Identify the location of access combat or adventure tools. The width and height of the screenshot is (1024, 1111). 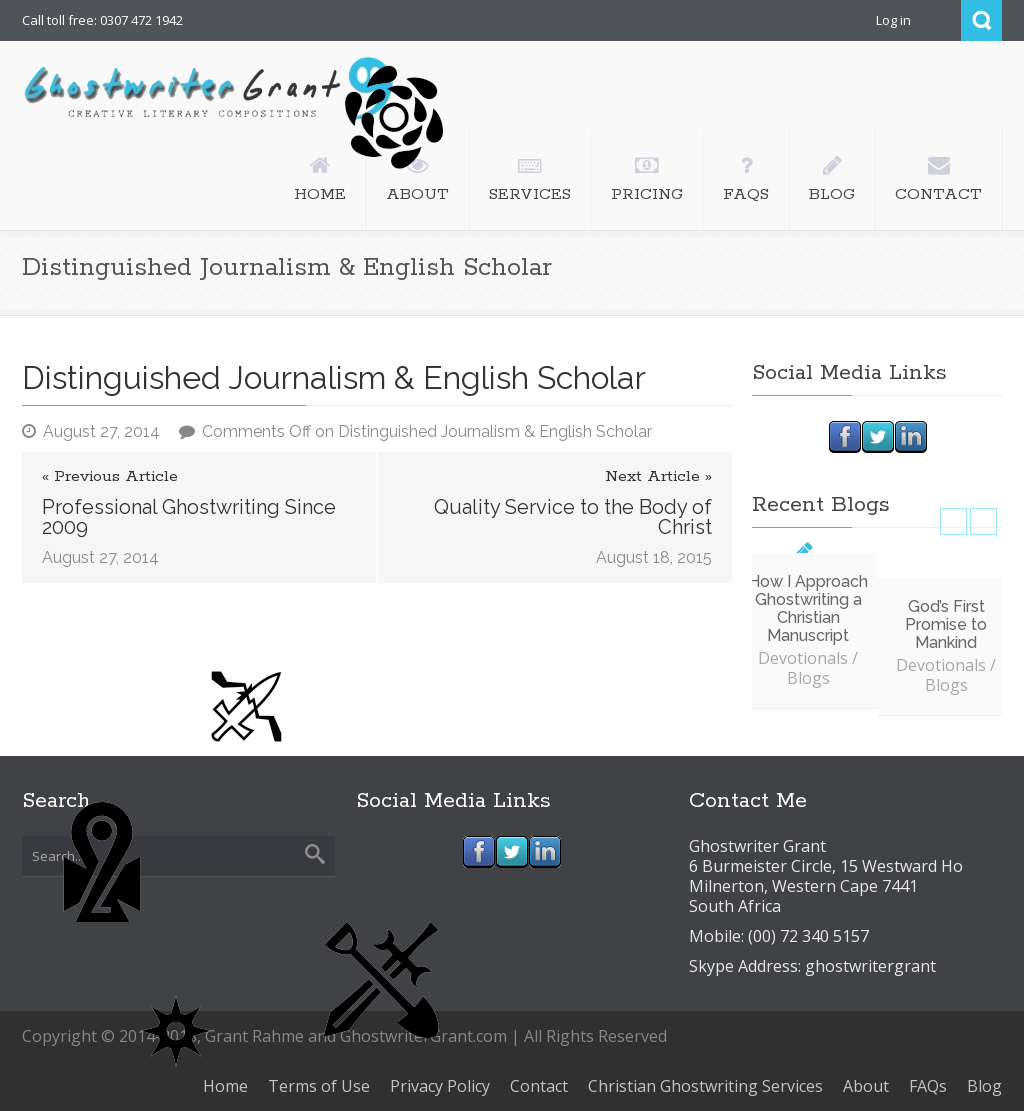
(381, 980).